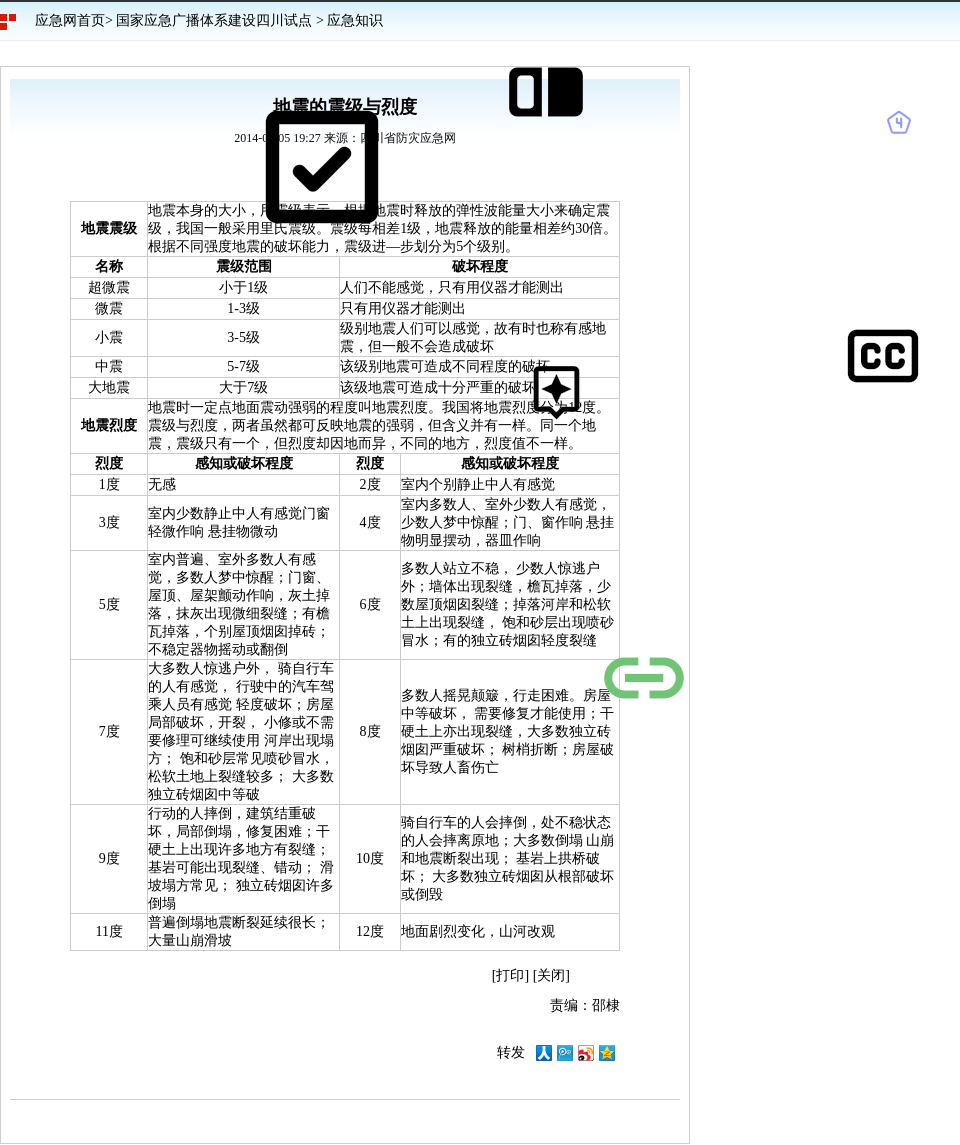  Describe the element at coordinates (883, 356) in the screenshot. I see `enable closed captions for video content` at that location.